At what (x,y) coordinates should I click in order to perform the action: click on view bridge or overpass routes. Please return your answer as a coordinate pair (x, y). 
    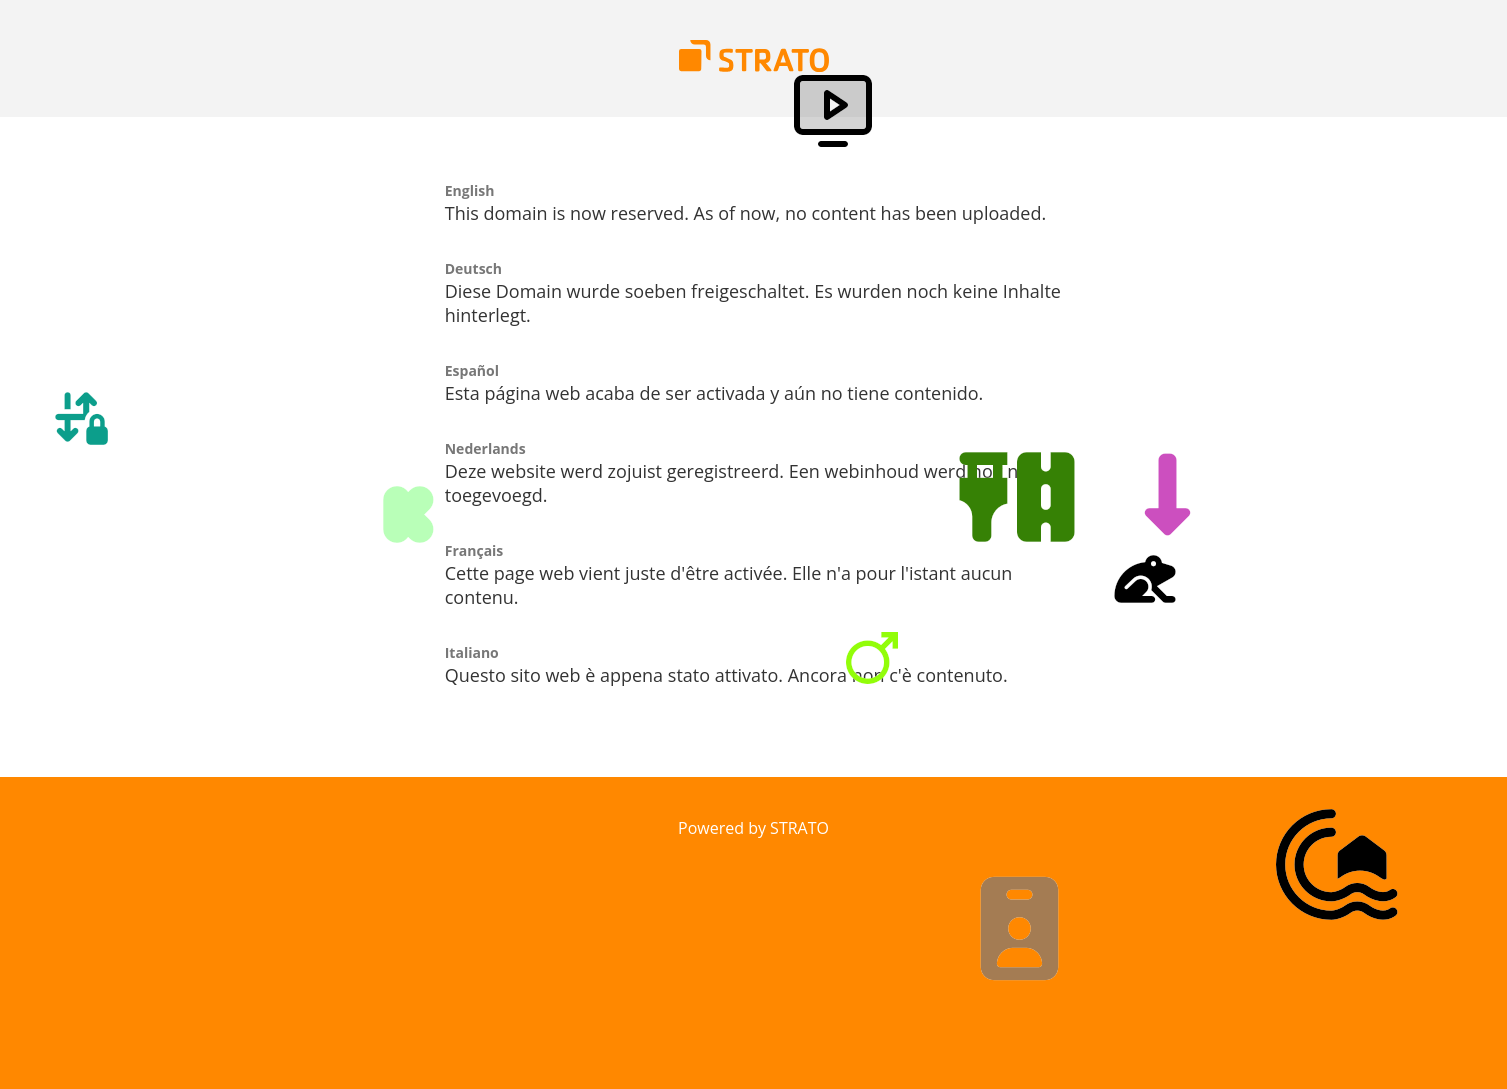
    Looking at the image, I should click on (1017, 497).